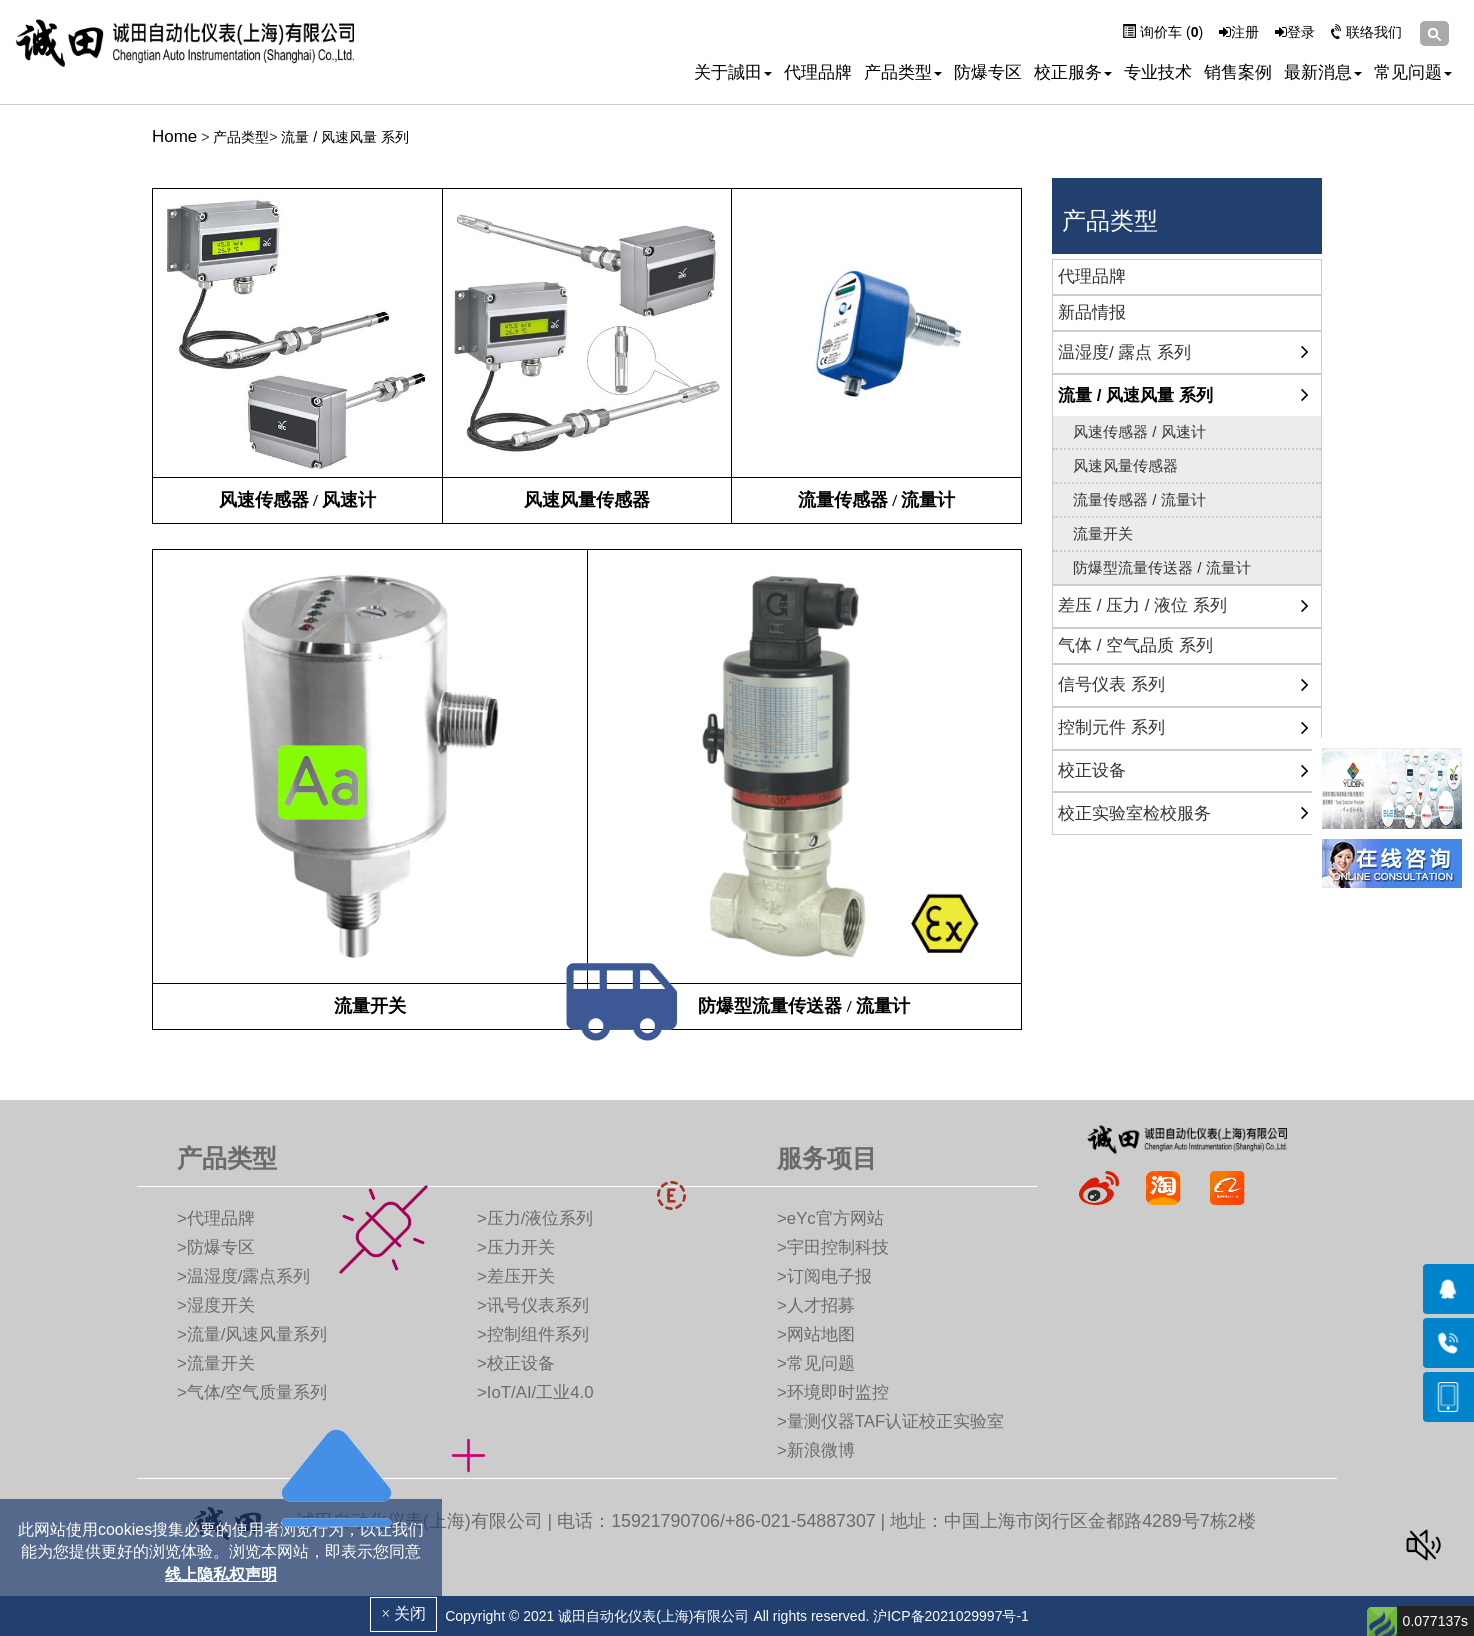 This screenshot has width=1474, height=1636. I want to click on mute audio or sound, so click(1423, 1545).